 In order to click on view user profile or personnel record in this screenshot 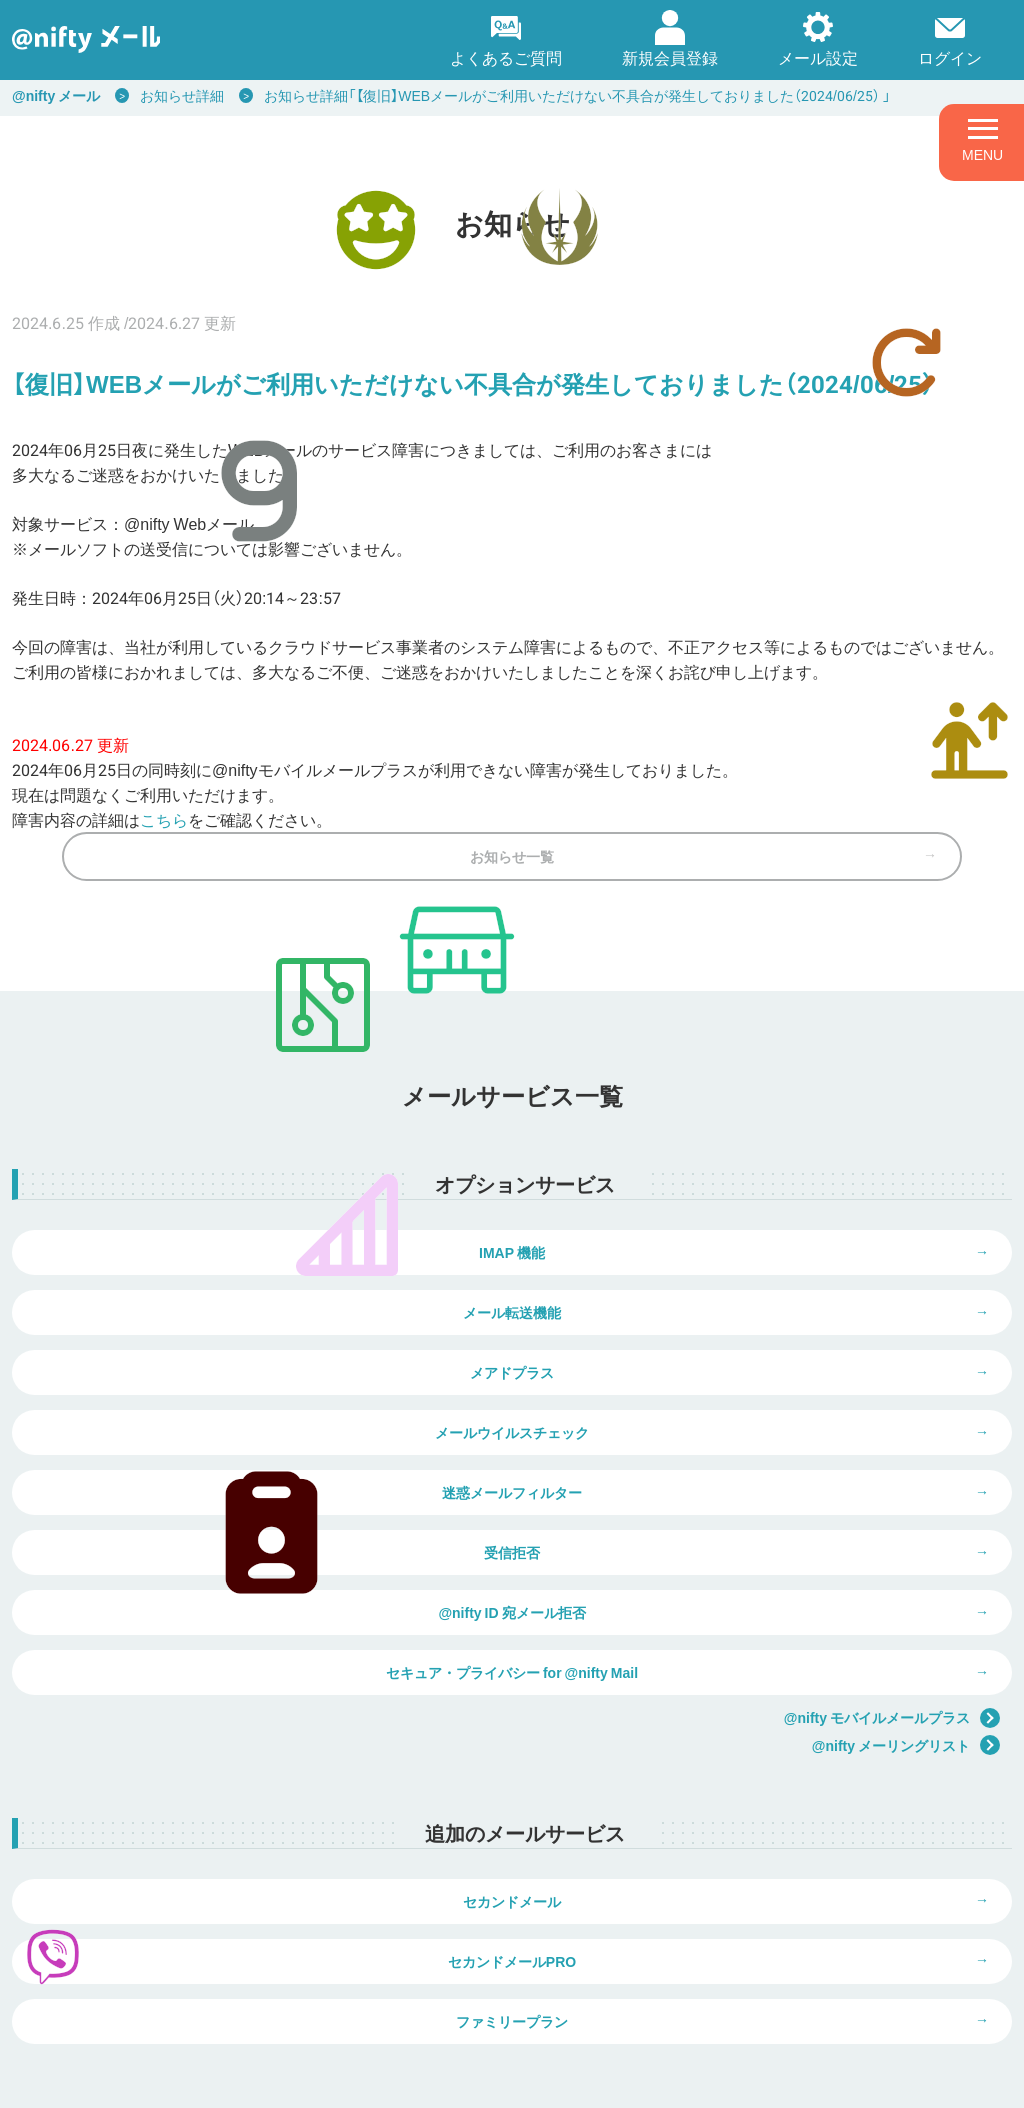, I will do `click(271, 1532)`.